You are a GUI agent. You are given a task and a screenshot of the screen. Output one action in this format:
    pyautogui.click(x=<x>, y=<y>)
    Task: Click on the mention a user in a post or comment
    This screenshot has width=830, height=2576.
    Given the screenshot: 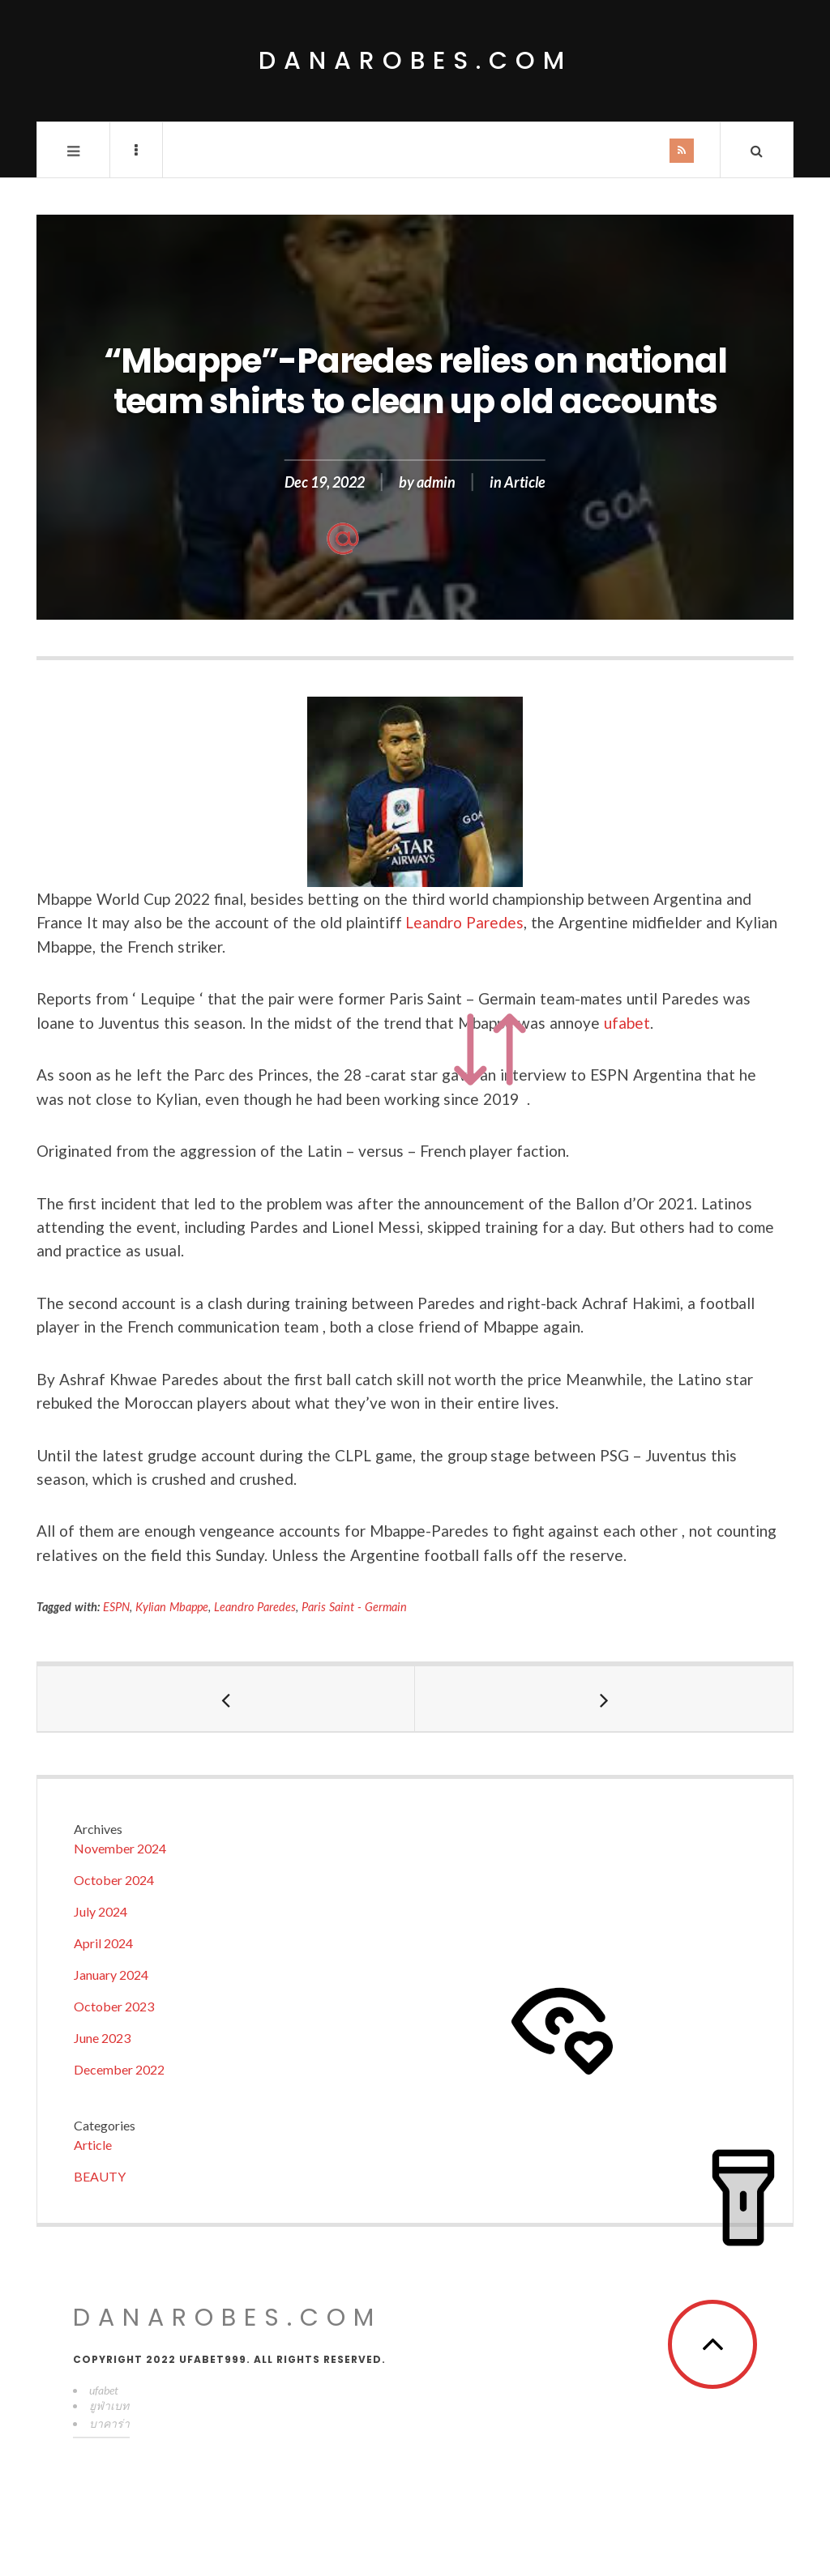 What is the action you would take?
    pyautogui.click(x=343, y=539)
    